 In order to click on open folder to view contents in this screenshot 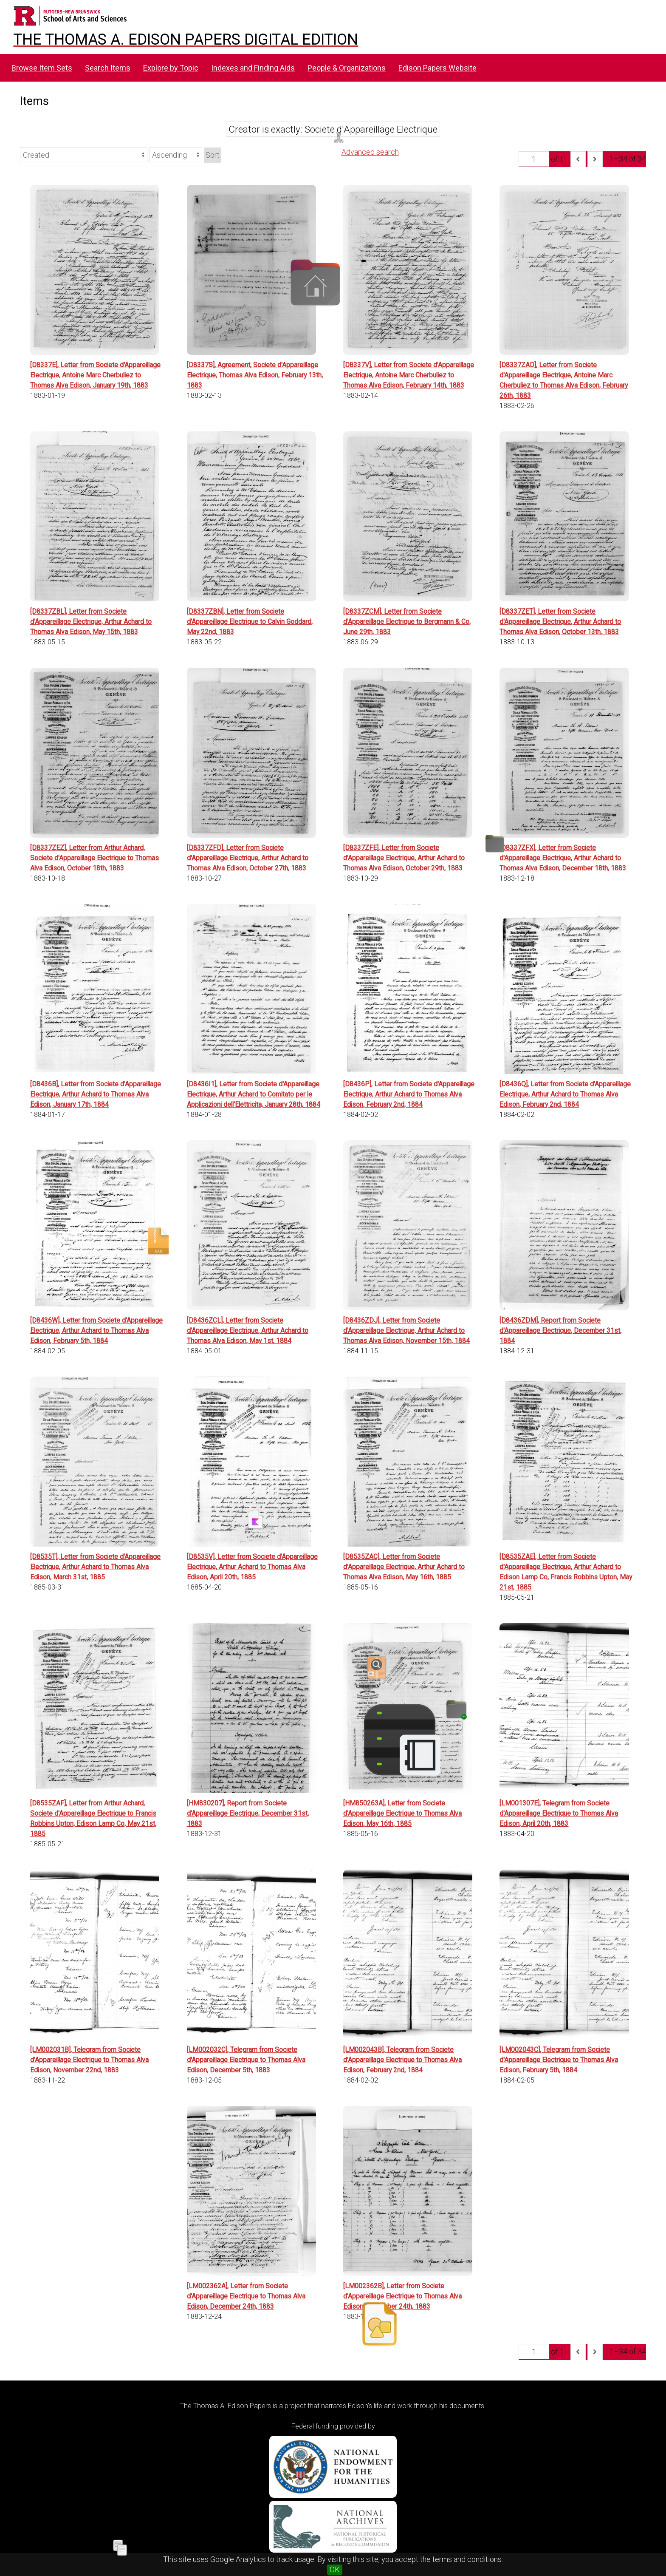, I will do `click(495, 844)`.